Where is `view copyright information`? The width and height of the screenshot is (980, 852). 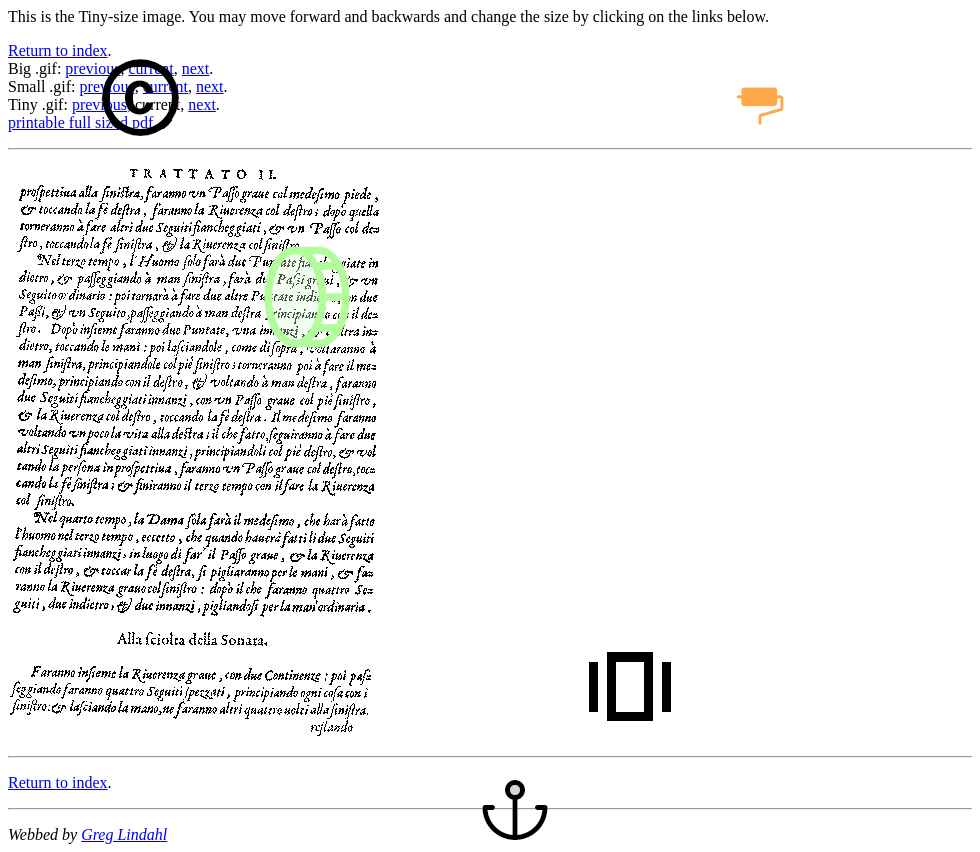
view copyright information is located at coordinates (140, 97).